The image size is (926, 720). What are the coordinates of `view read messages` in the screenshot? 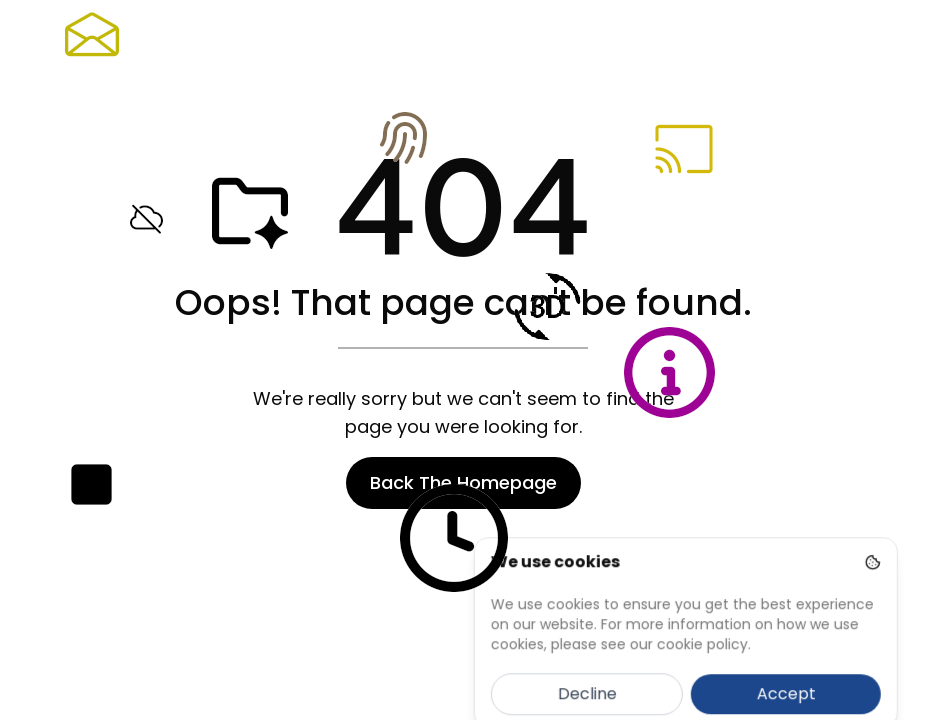 It's located at (92, 36).